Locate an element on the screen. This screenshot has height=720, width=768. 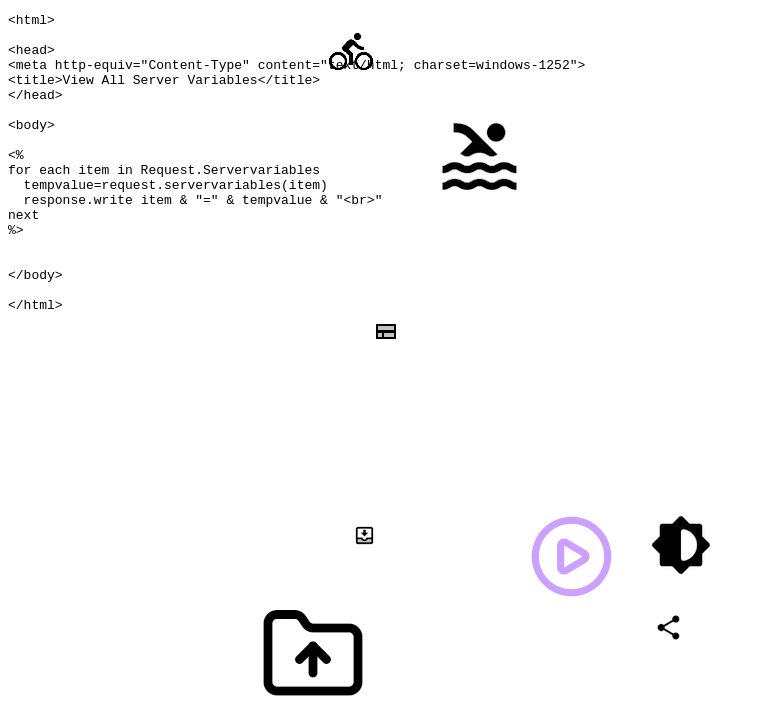
adjust display brightness settings is located at coordinates (681, 545).